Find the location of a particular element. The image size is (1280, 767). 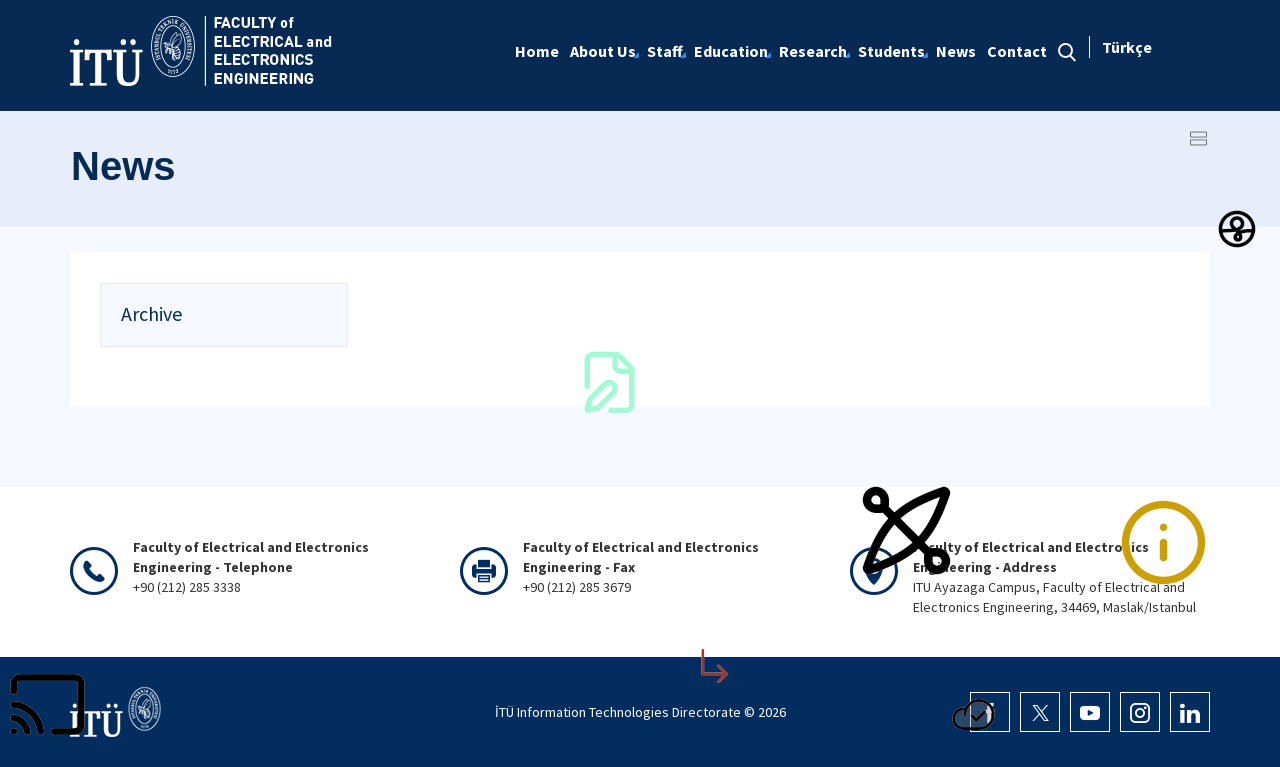

access kayaking or water sports activities is located at coordinates (906, 530).